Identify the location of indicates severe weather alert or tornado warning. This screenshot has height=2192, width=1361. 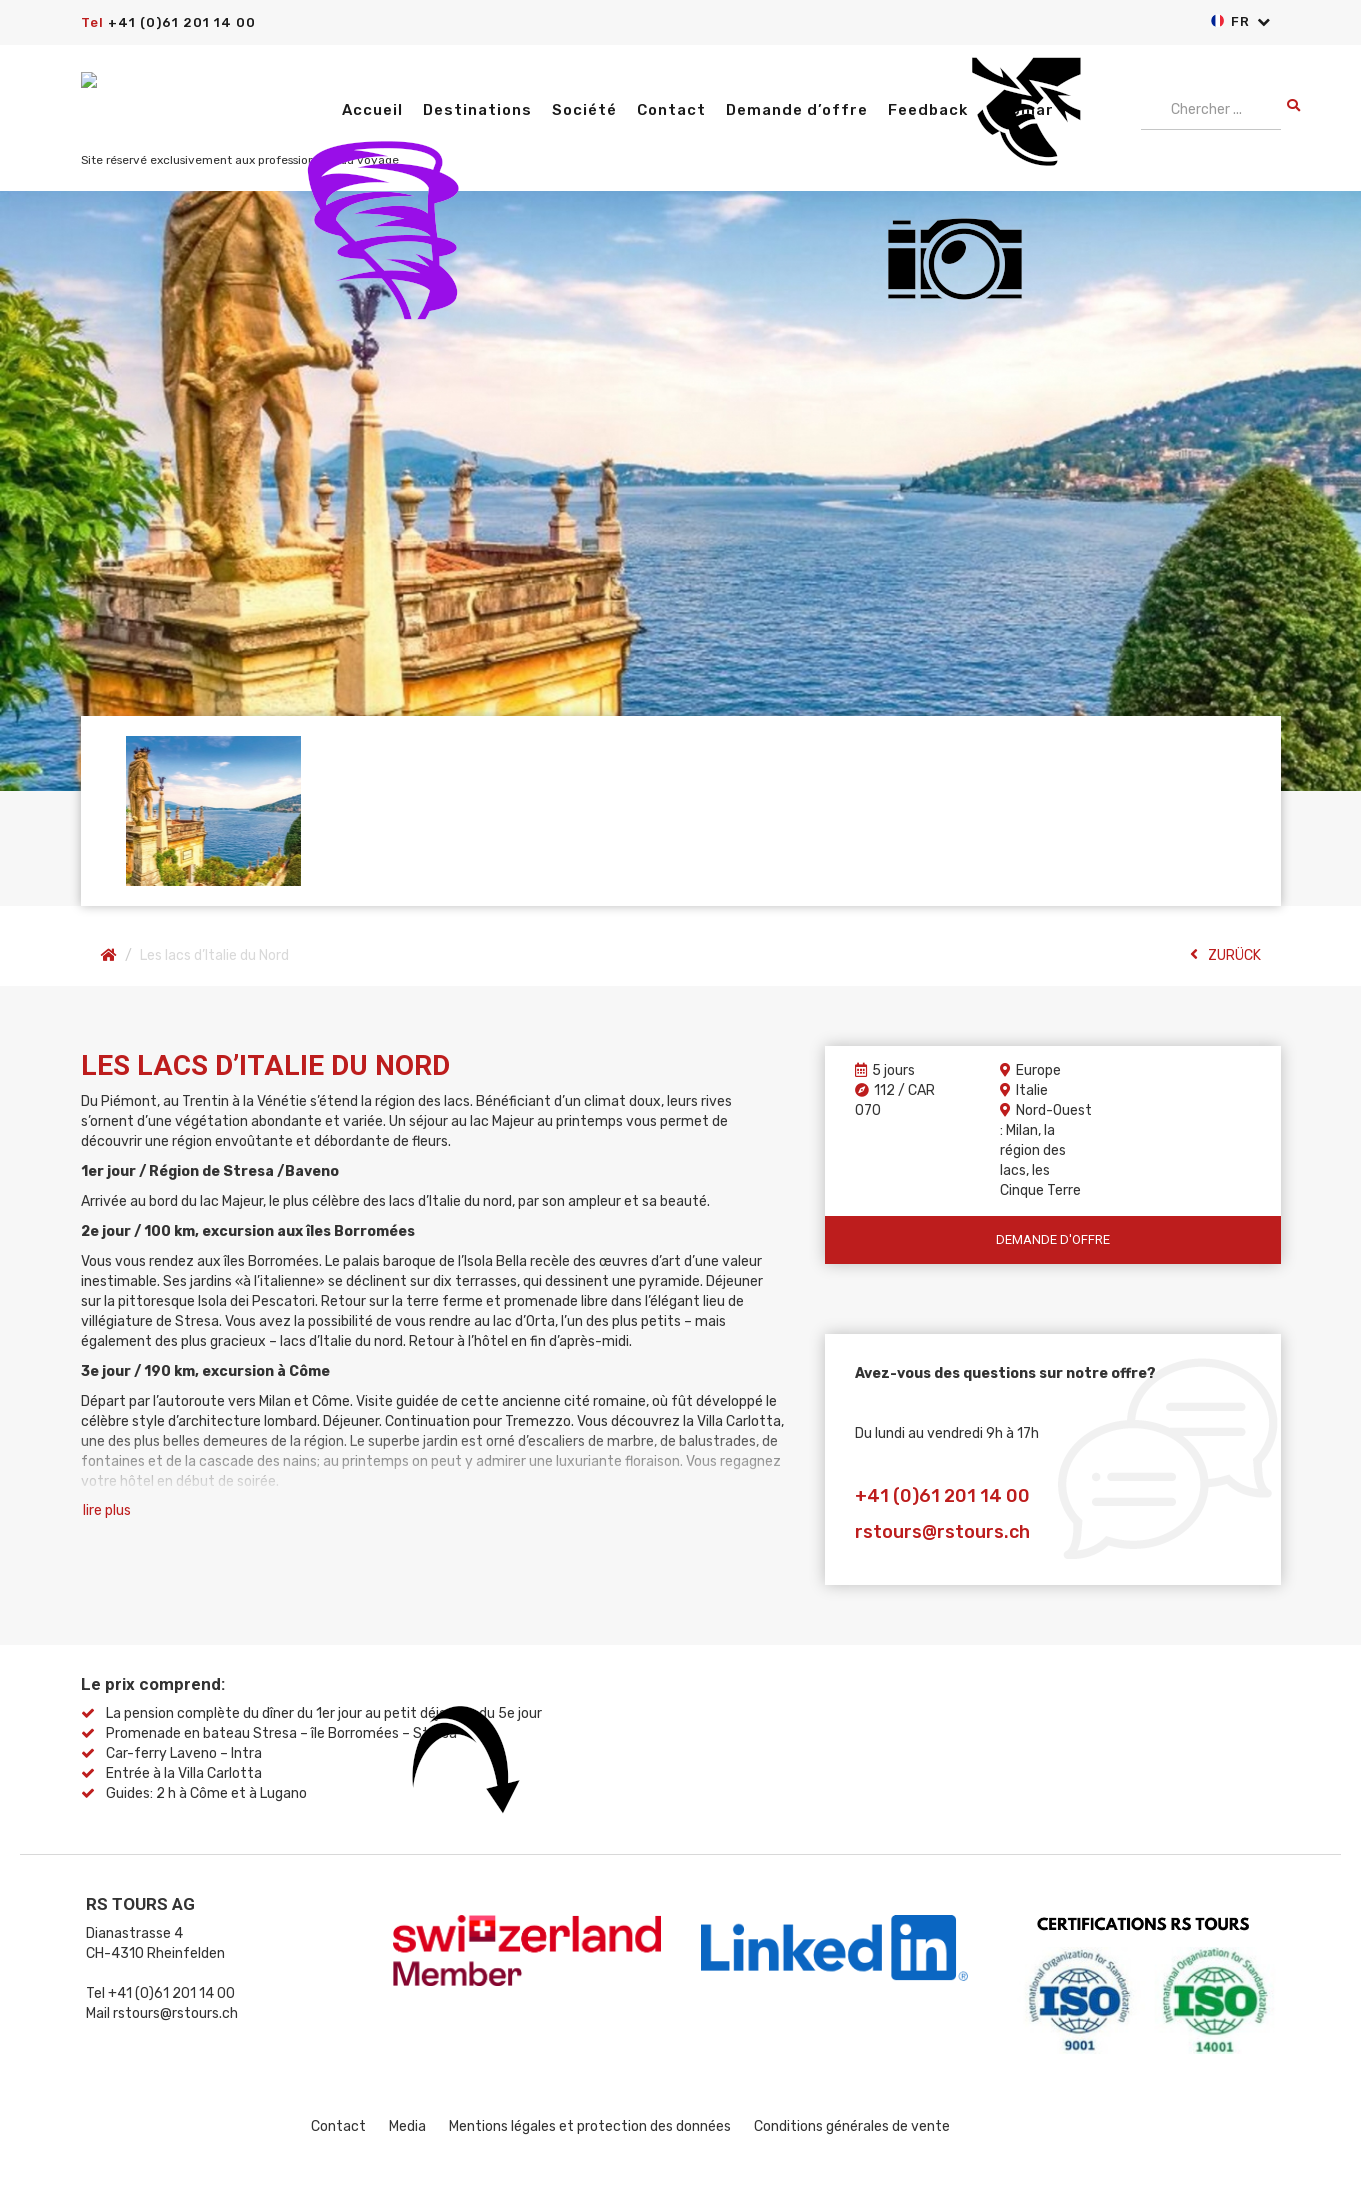
(384, 230).